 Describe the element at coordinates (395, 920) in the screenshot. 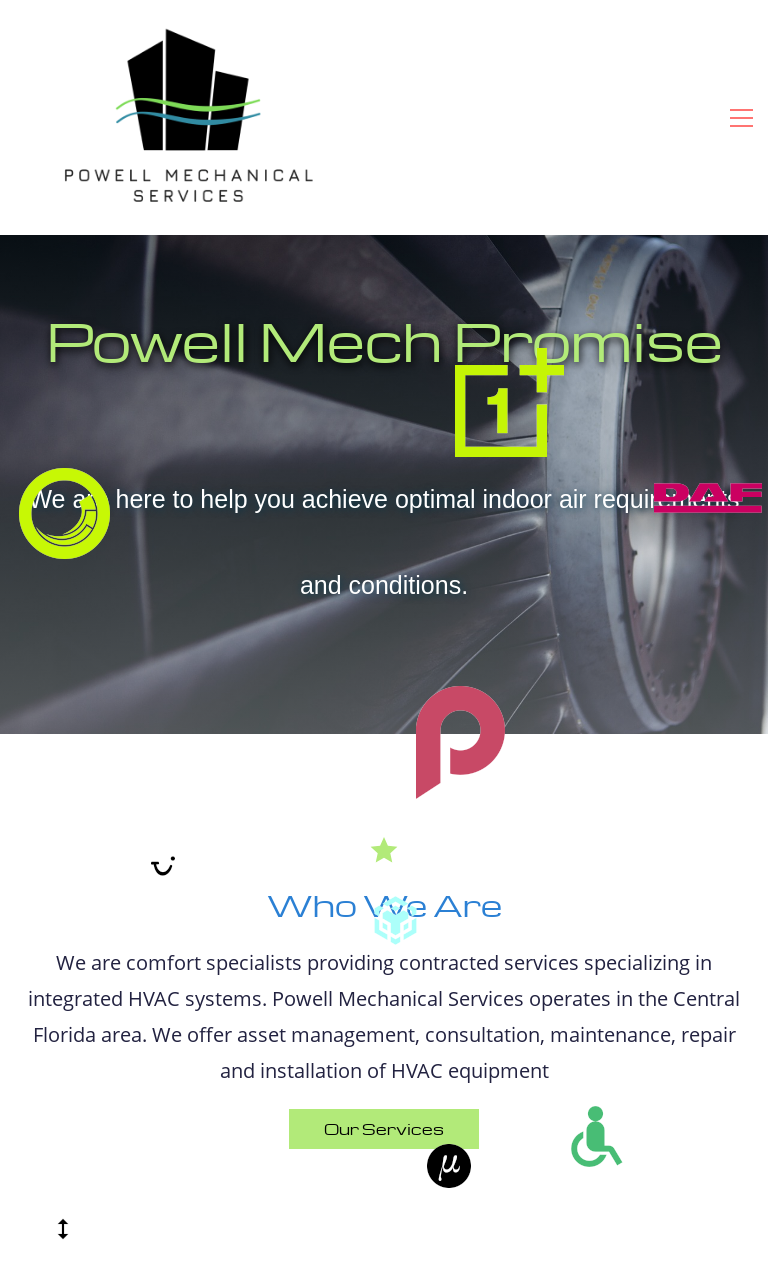

I see `binance coin (BNB) cryptocurrency logo` at that location.